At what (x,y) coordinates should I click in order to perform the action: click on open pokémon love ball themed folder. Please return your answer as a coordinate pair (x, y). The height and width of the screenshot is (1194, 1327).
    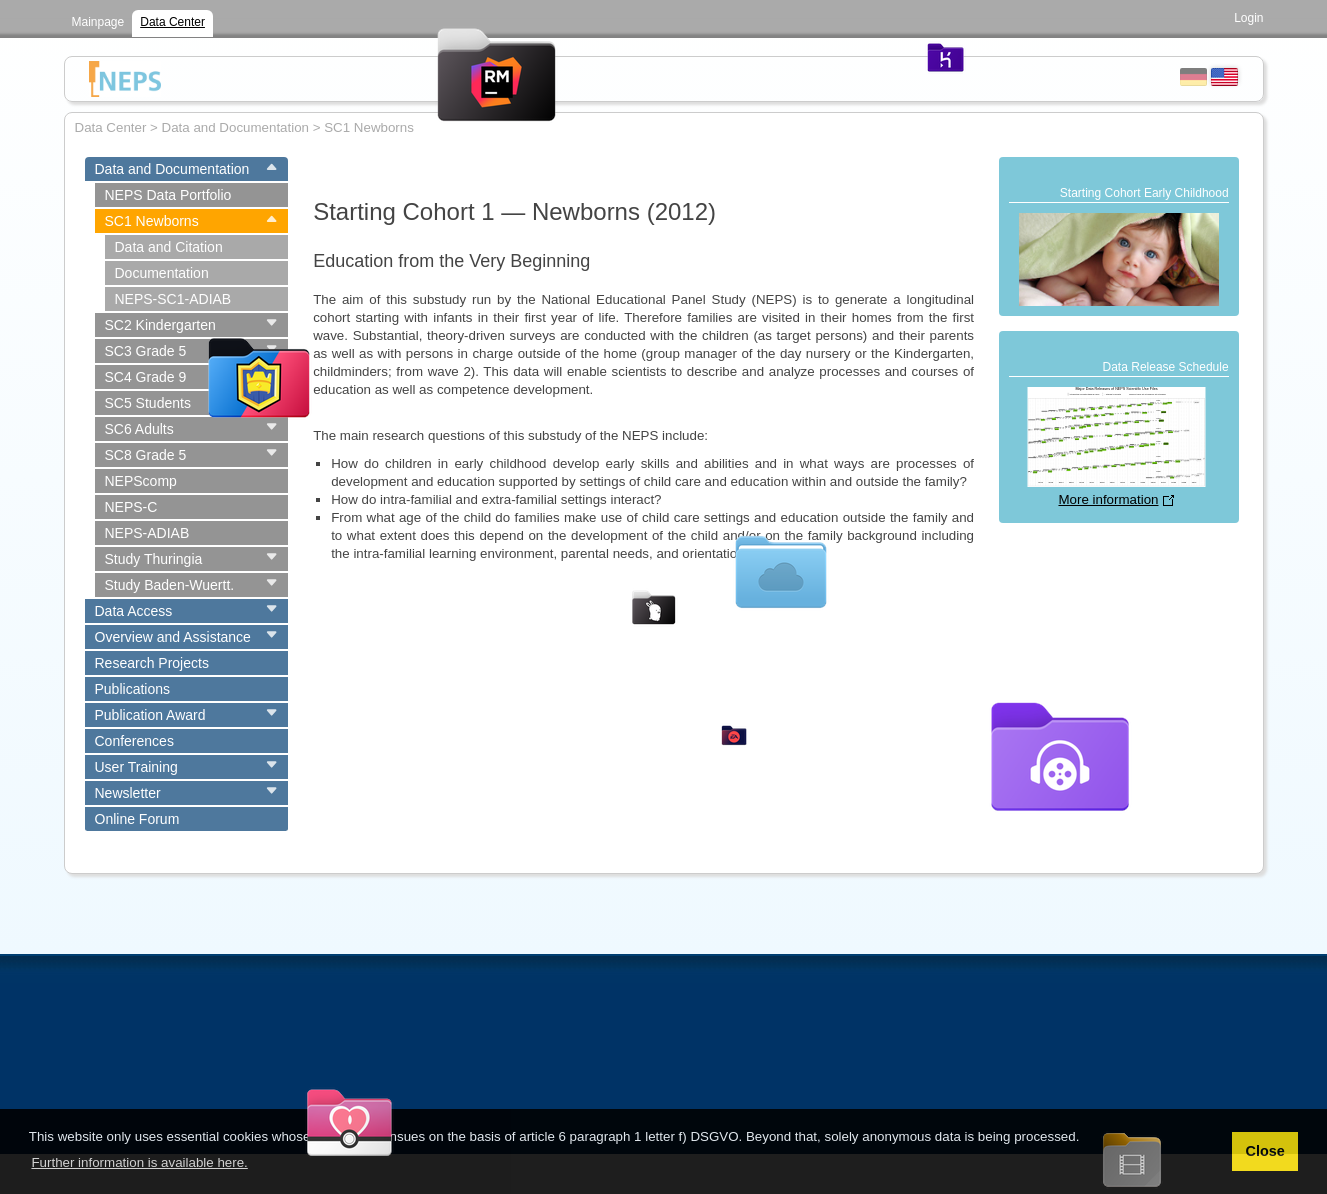
    Looking at the image, I should click on (349, 1125).